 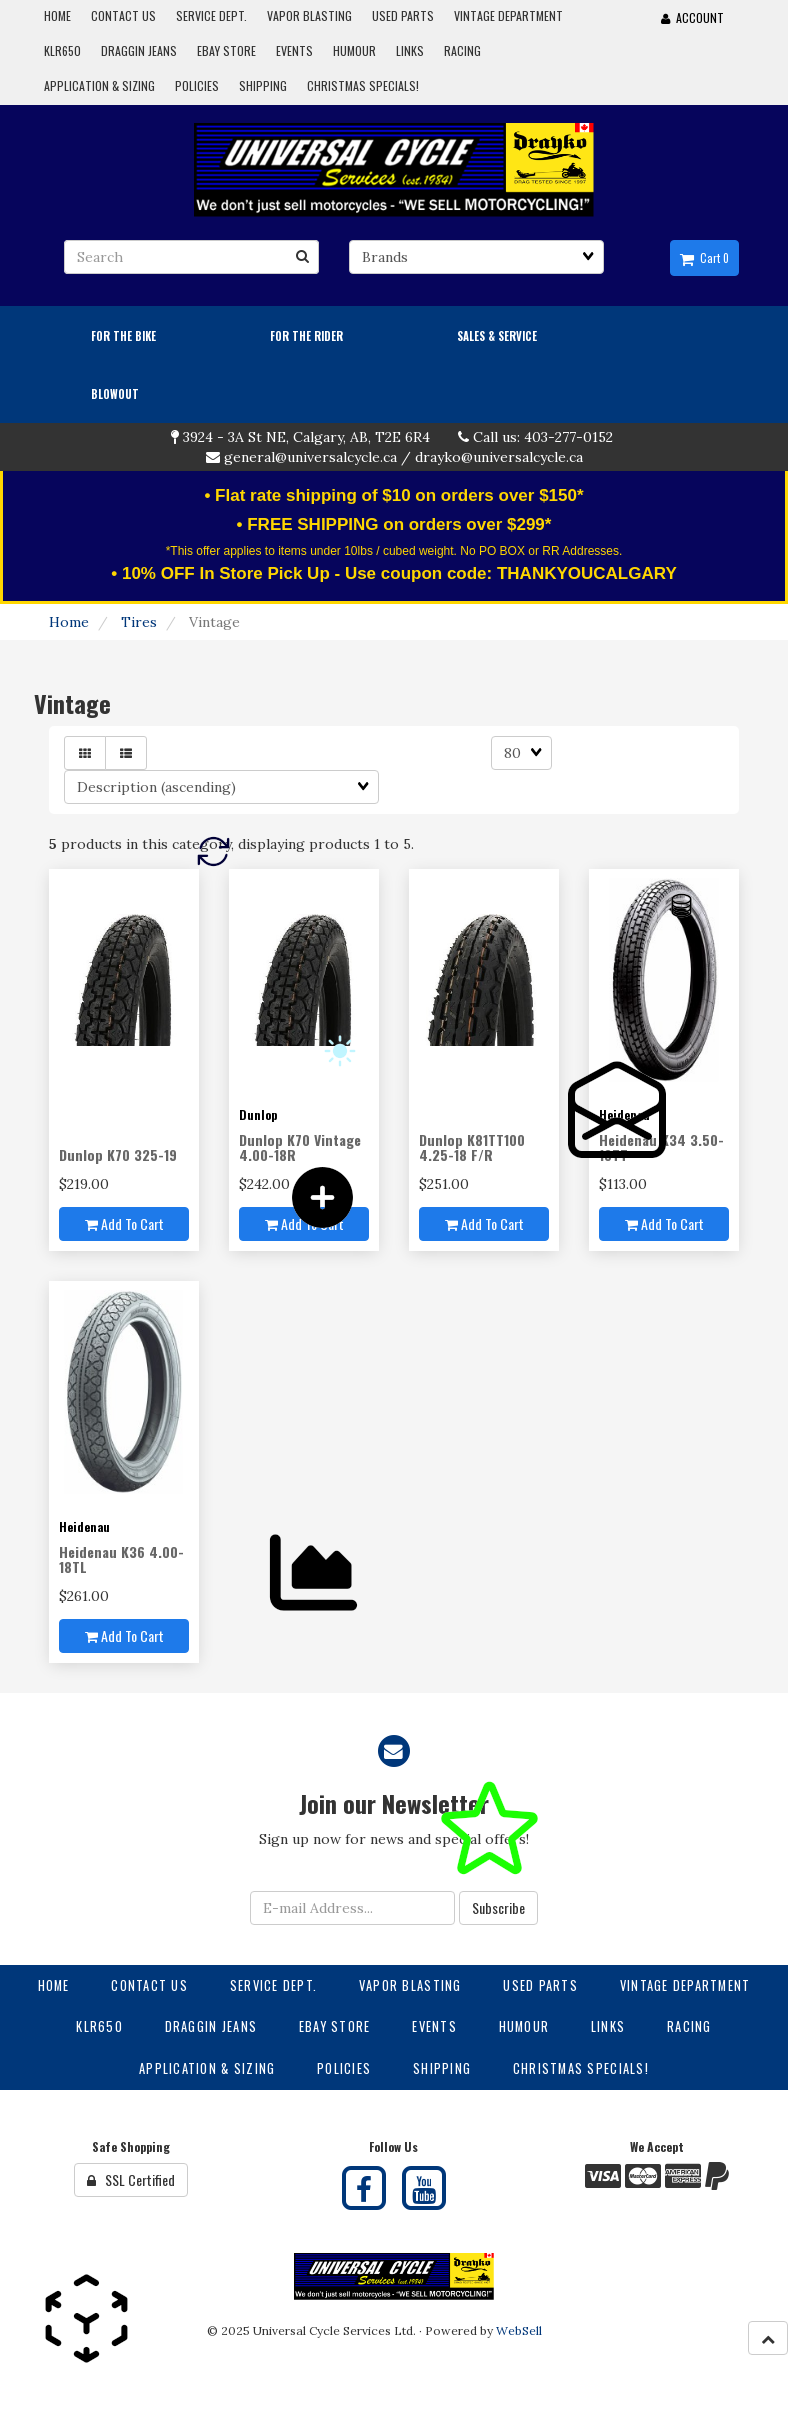 I want to click on refresh or reload content, so click(x=213, y=851).